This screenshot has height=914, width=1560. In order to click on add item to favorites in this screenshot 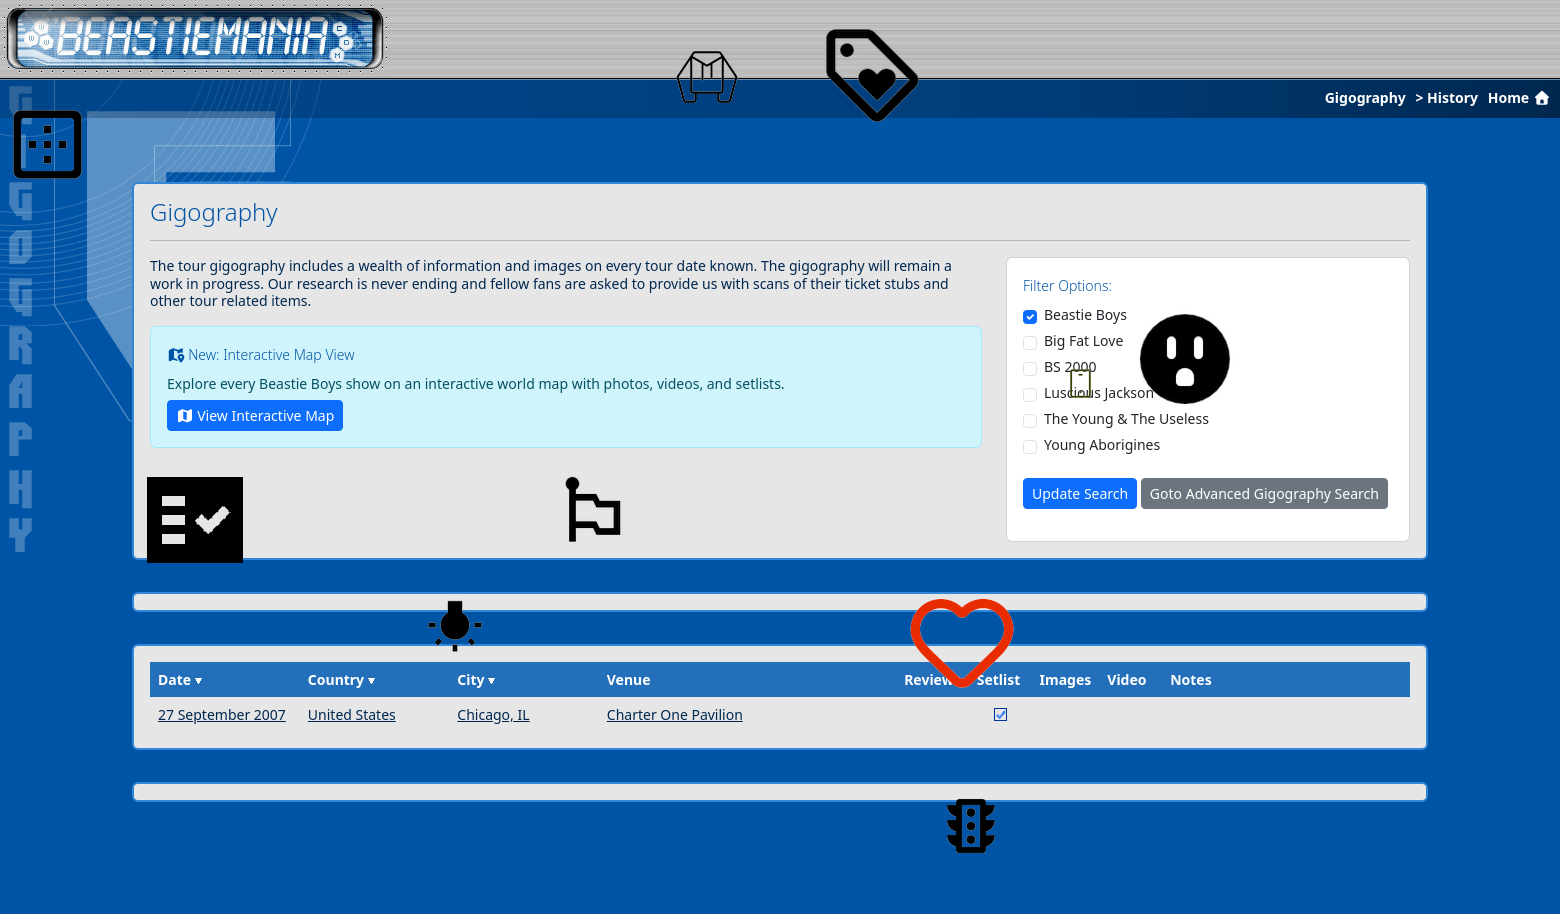, I will do `click(962, 641)`.